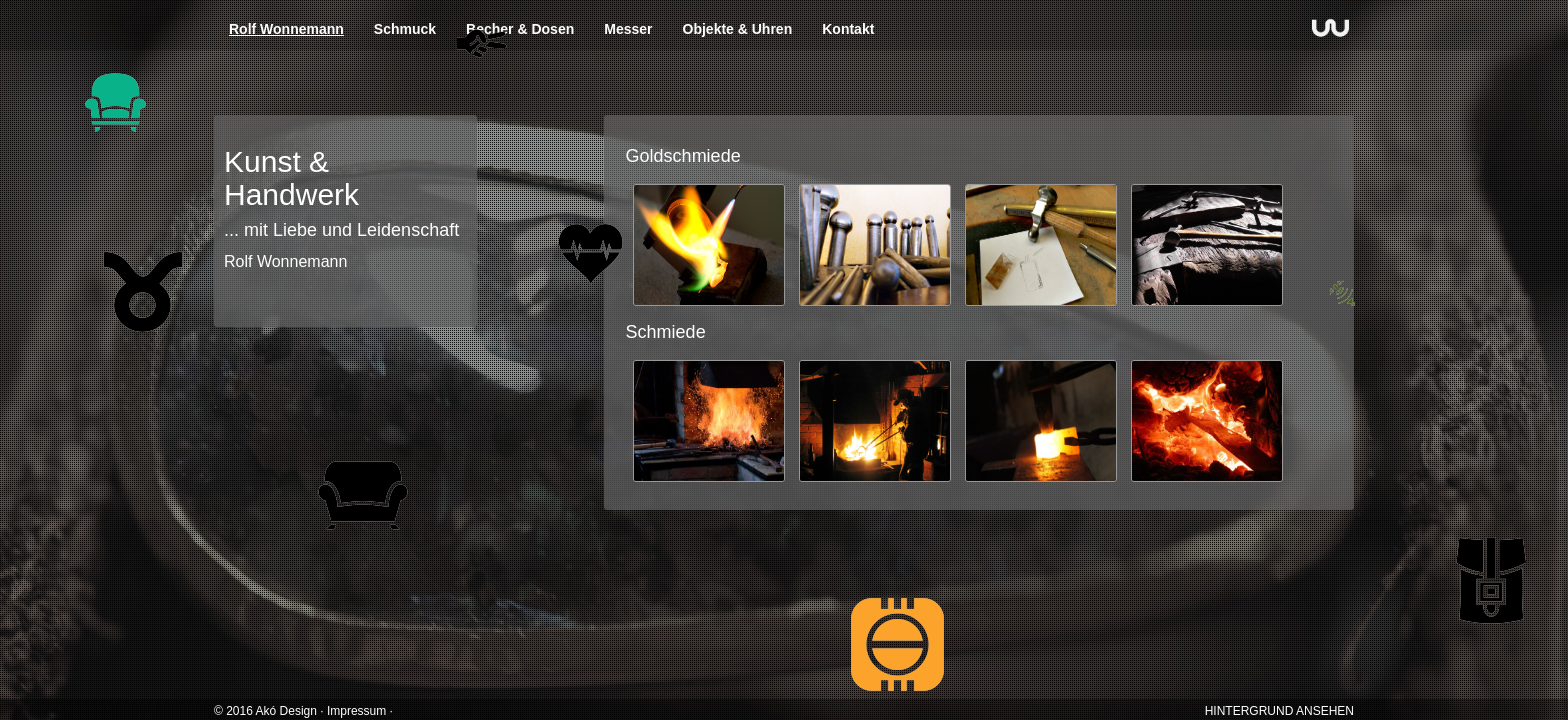  Describe the element at coordinates (1491, 580) in the screenshot. I see `open inventory or backpack` at that location.